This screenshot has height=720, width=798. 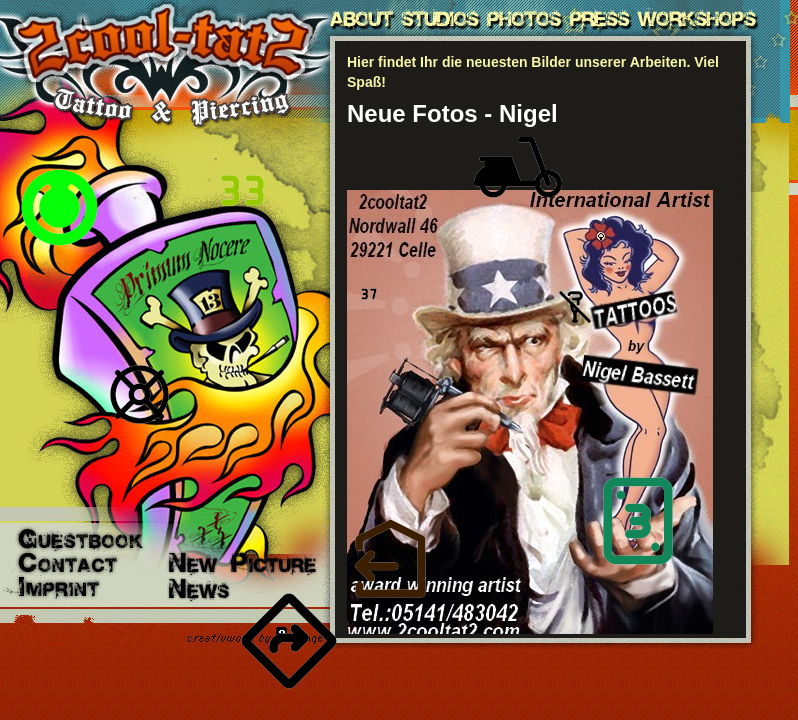 I want to click on indicates crutches or mobility aid not needed, so click(x=575, y=307).